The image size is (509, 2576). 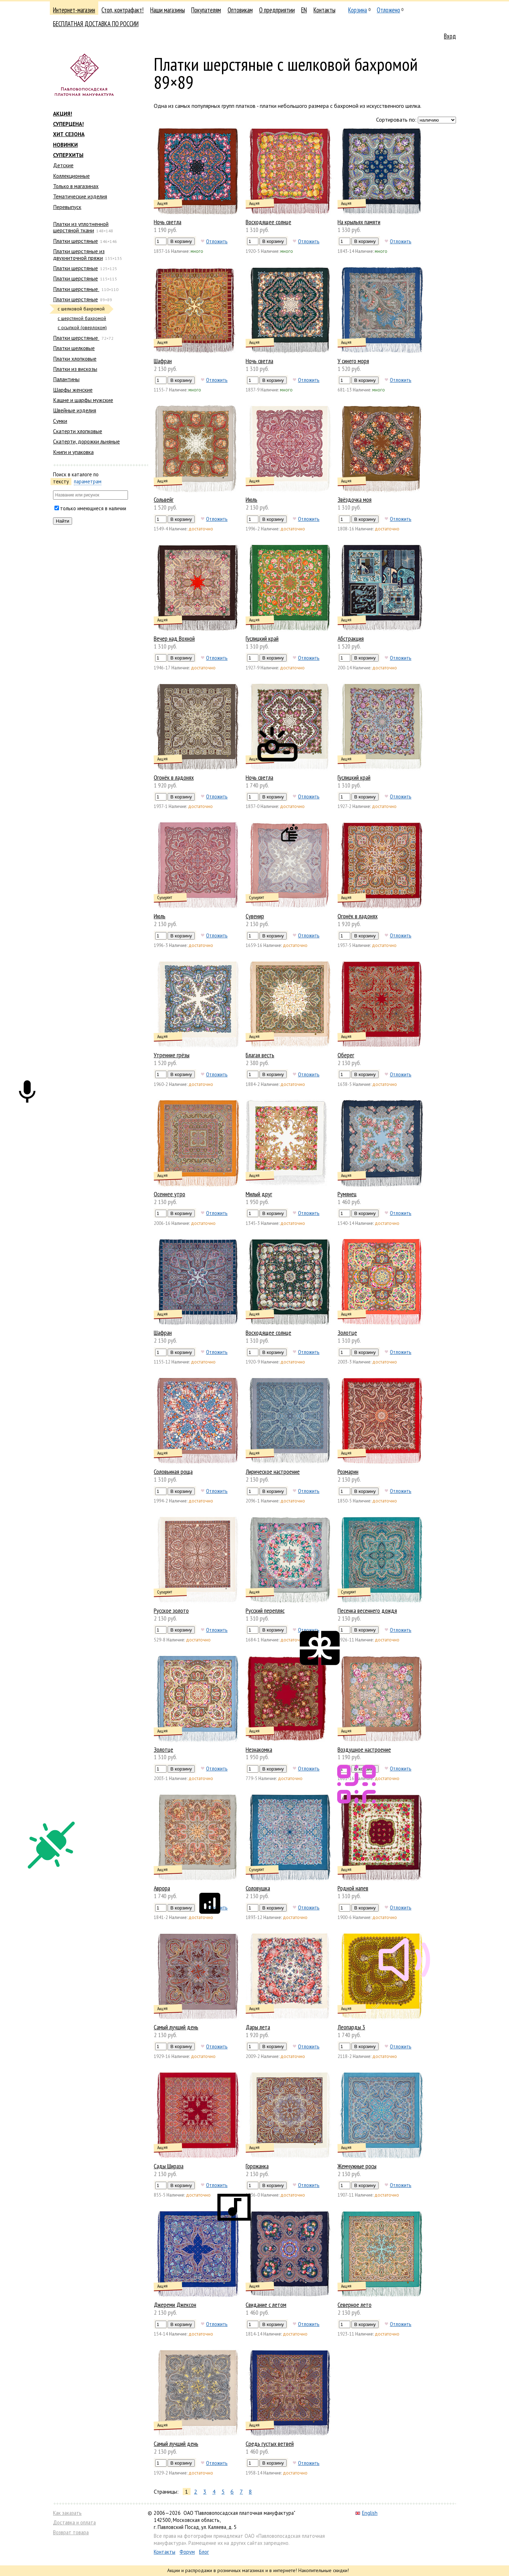 What do you see at coordinates (27, 1091) in the screenshot?
I see `tap to use voice input` at bounding box center [27, 1091].